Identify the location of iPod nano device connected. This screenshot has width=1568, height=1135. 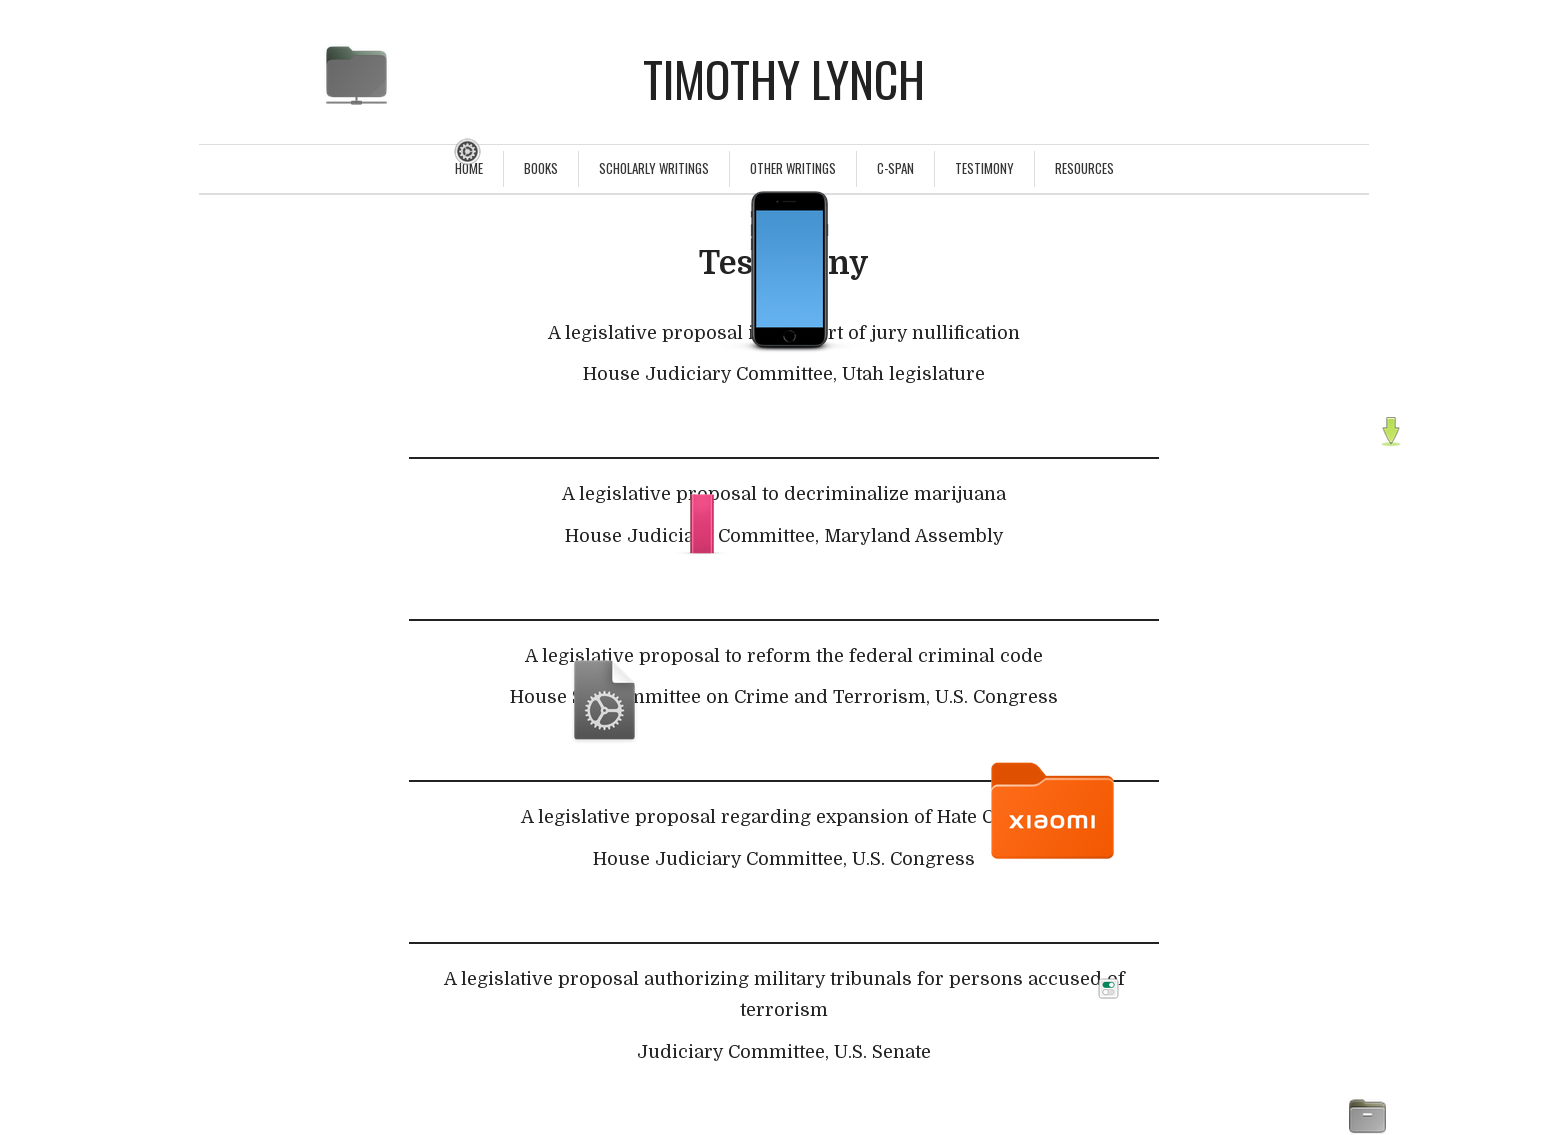
(702, 525).